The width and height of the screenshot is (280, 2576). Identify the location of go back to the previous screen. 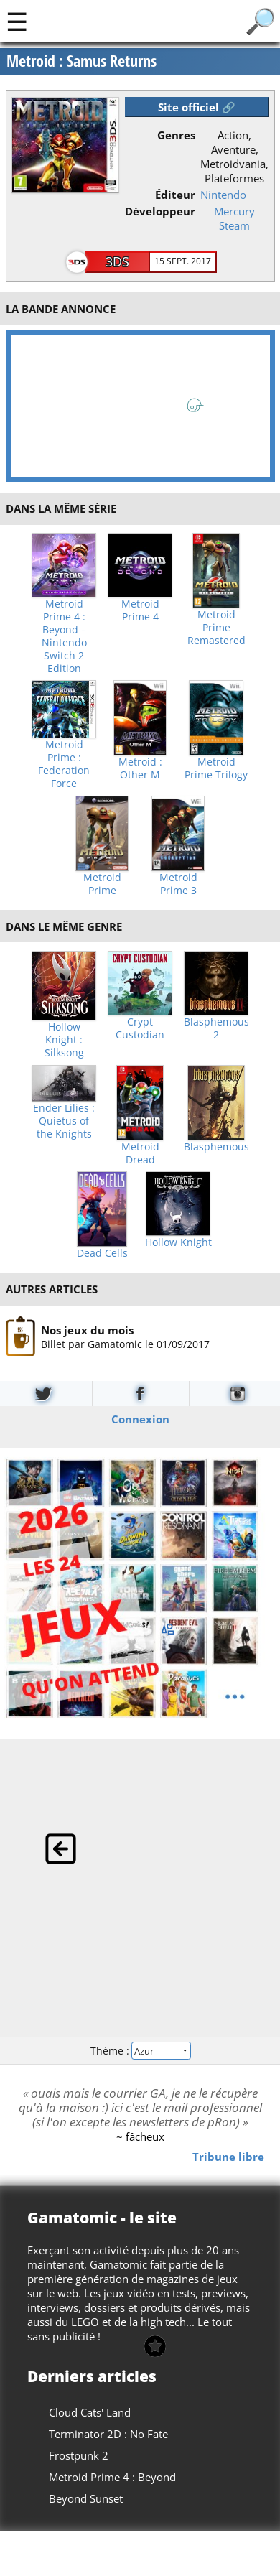
(60, 1849).